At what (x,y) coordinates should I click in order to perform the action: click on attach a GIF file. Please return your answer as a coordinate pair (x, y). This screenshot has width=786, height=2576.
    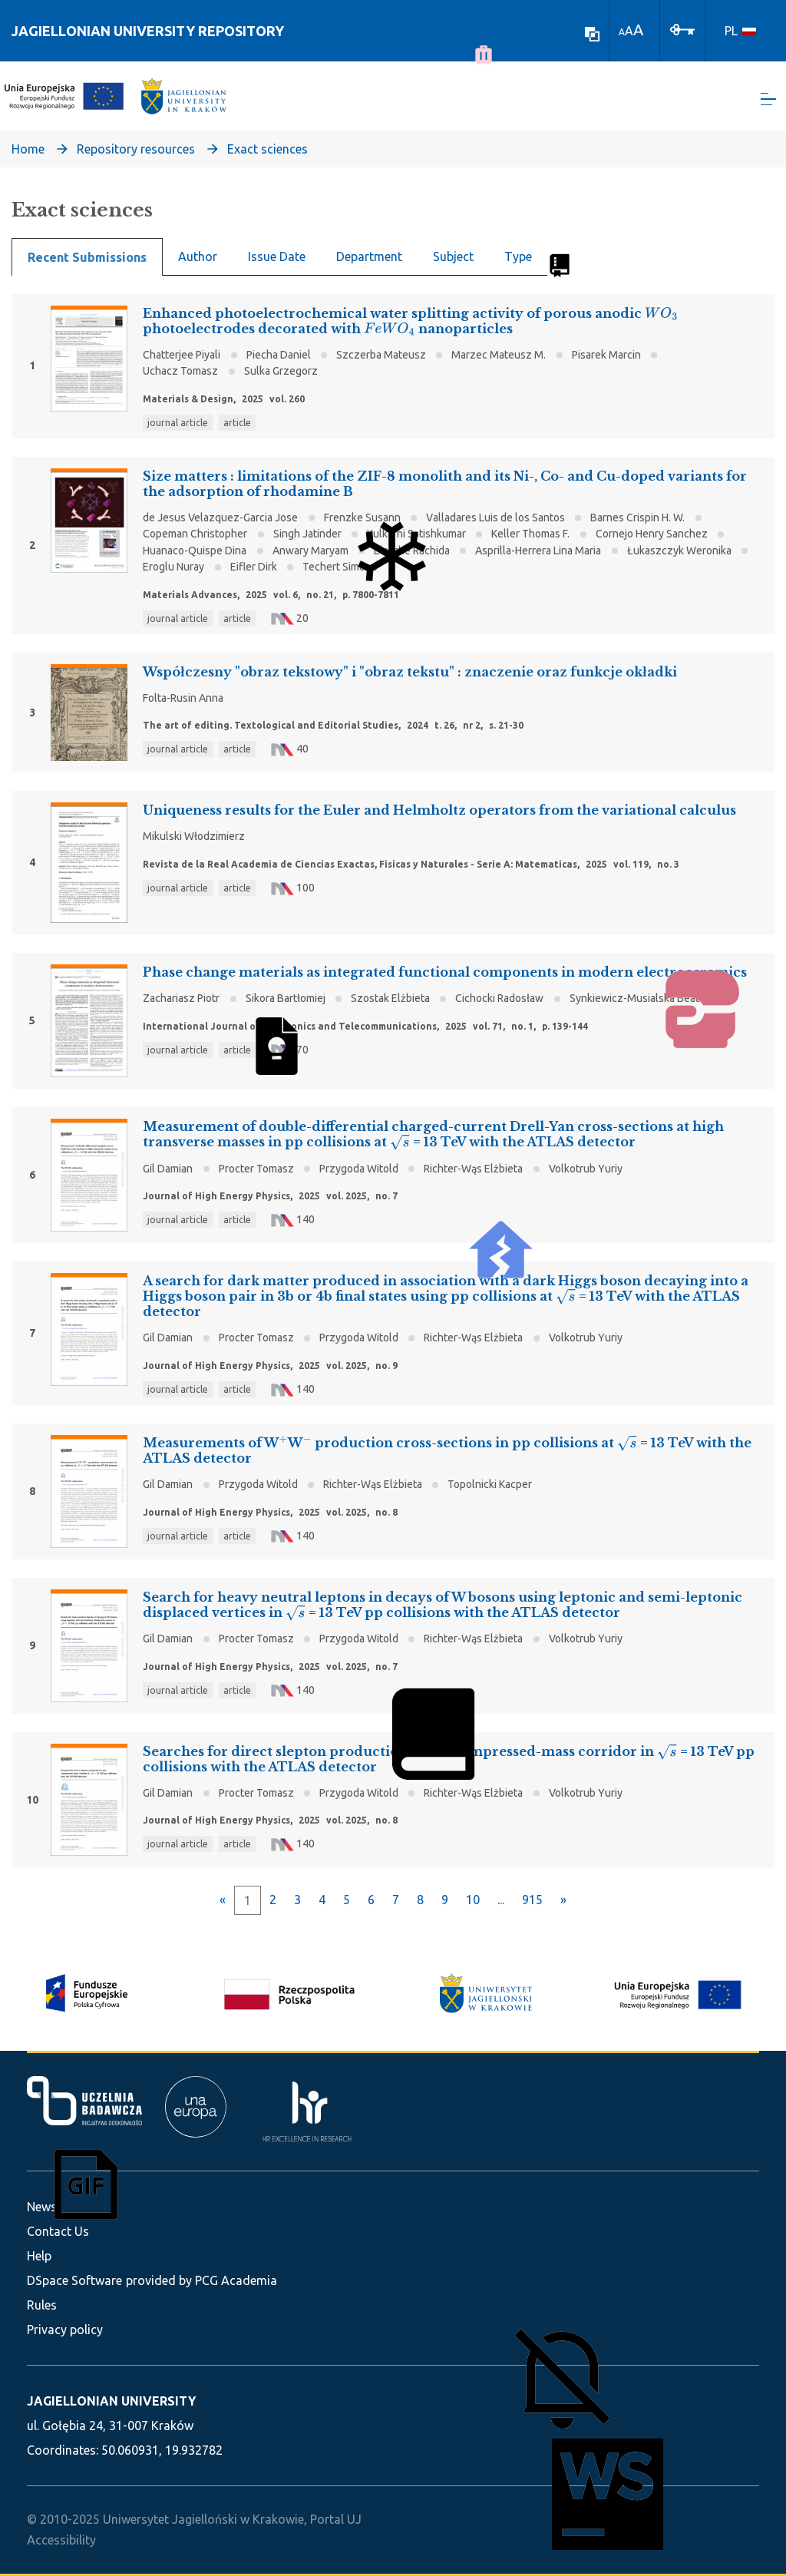
    Looking at the image, I should click on (86, 2184).